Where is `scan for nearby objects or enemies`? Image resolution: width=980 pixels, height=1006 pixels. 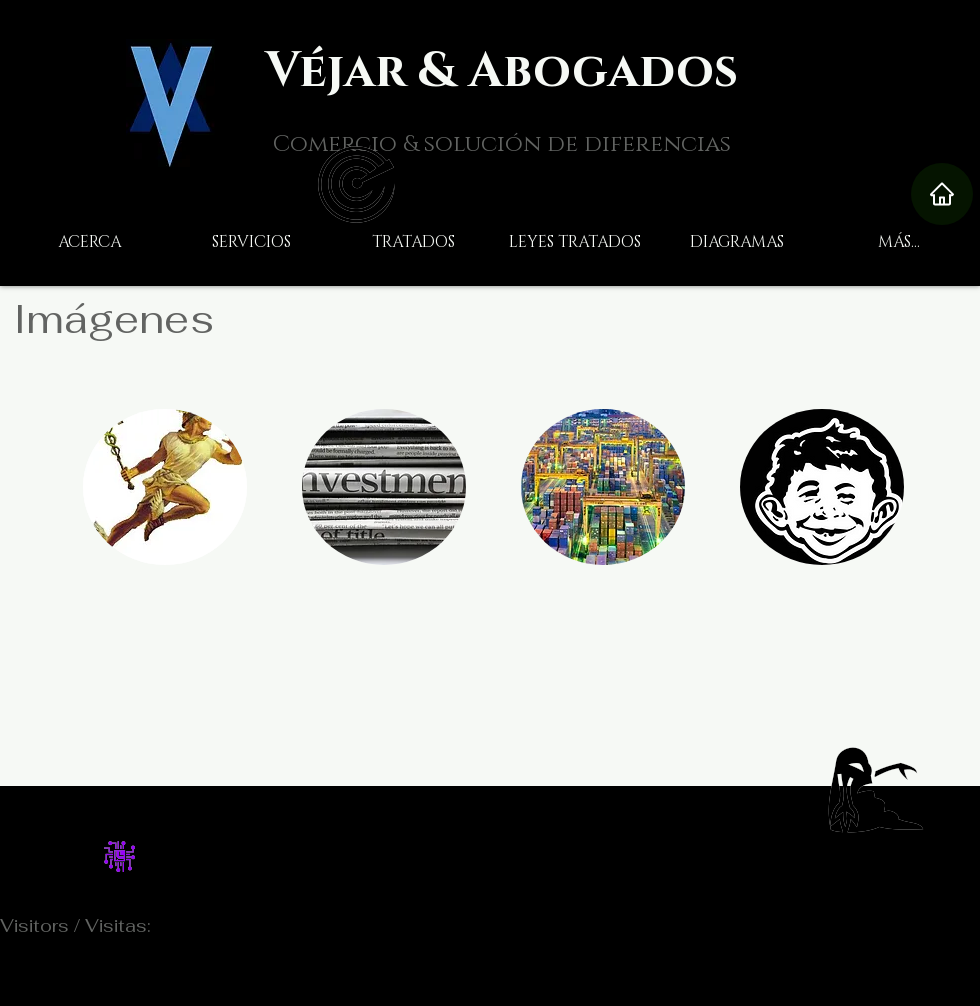 scan for nearby objects or enemies is located at coordinates (356, 184).